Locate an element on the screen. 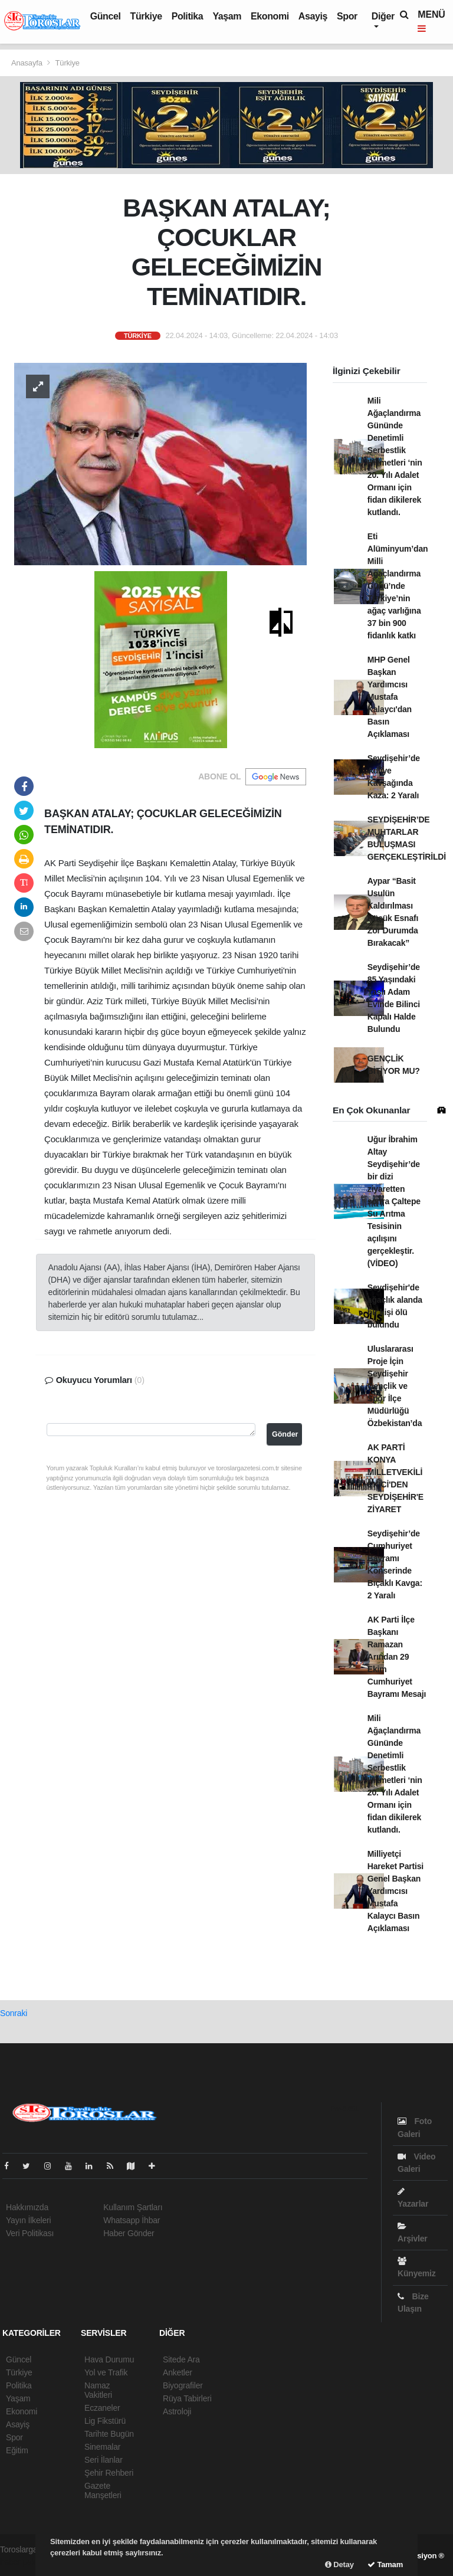  find nearby convenience stores is located at coordinates (441, 1110).